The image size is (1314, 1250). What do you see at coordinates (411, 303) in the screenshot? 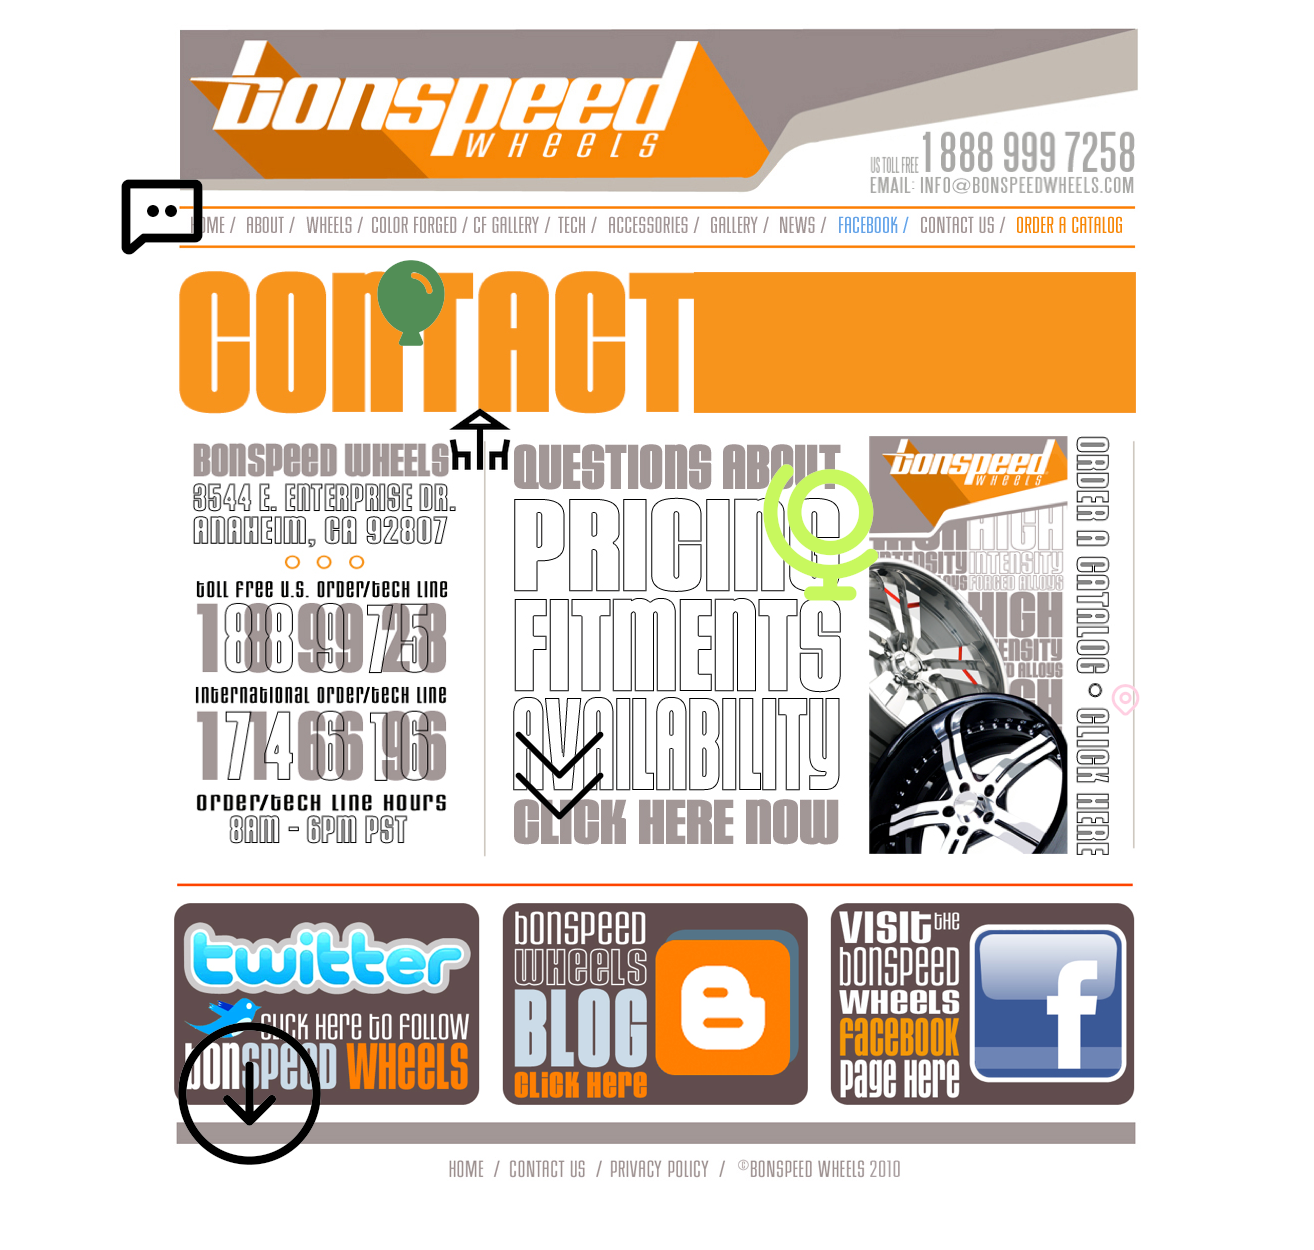
I see `view celebration or birthday events` at bounding box center [411, 303].